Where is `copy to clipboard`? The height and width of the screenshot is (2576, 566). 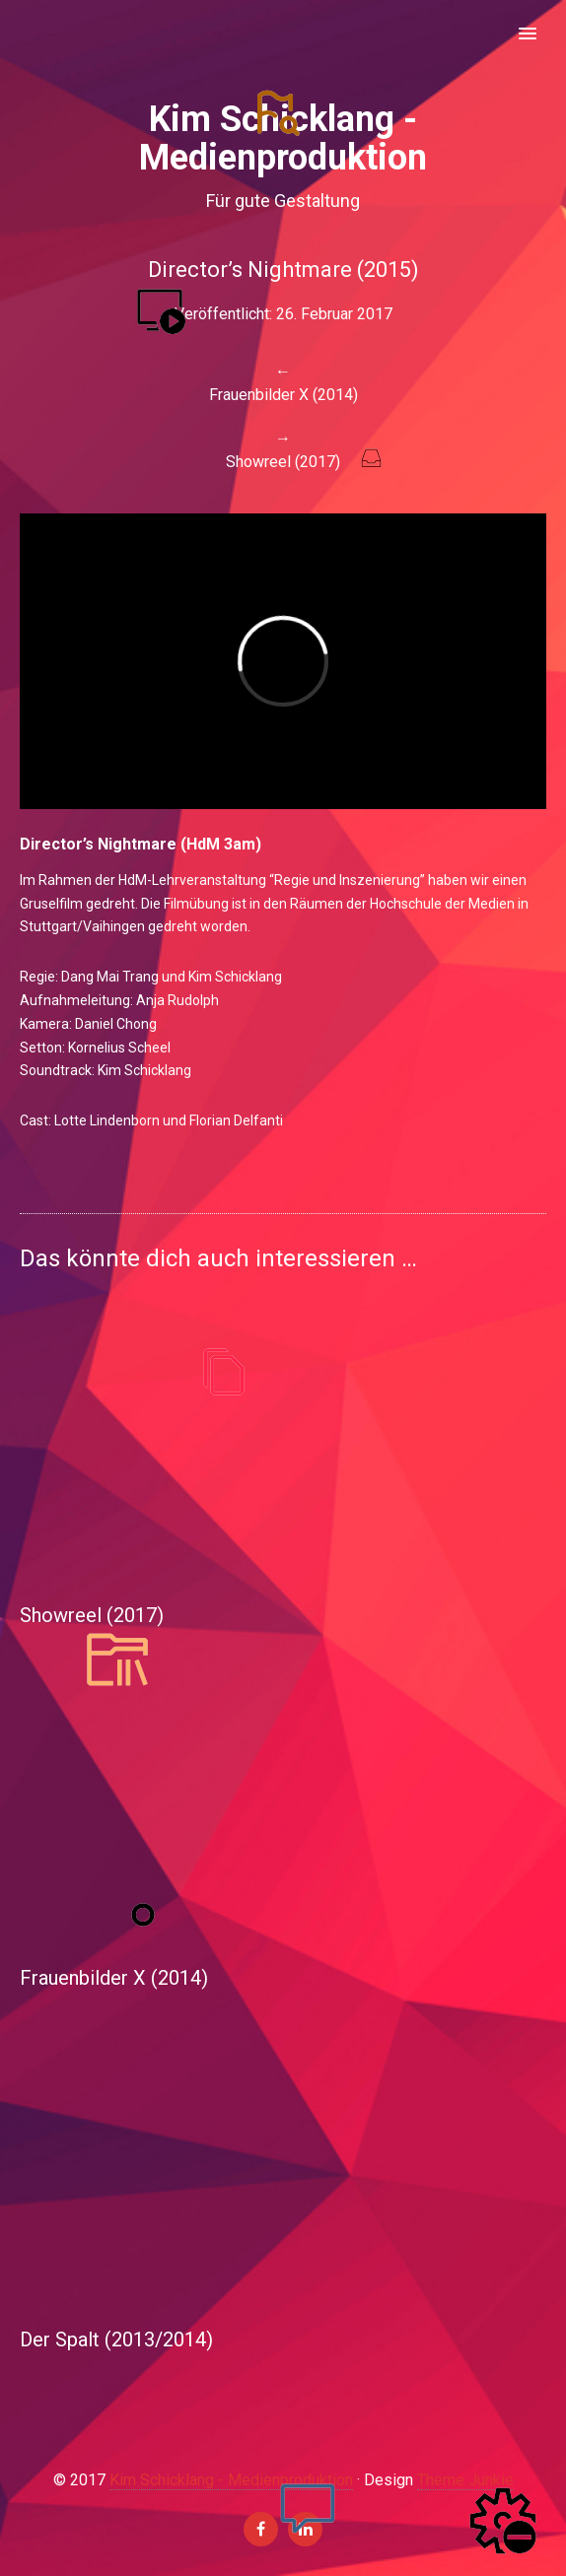
copy to clipboard is located at coordinates (224, 1372).